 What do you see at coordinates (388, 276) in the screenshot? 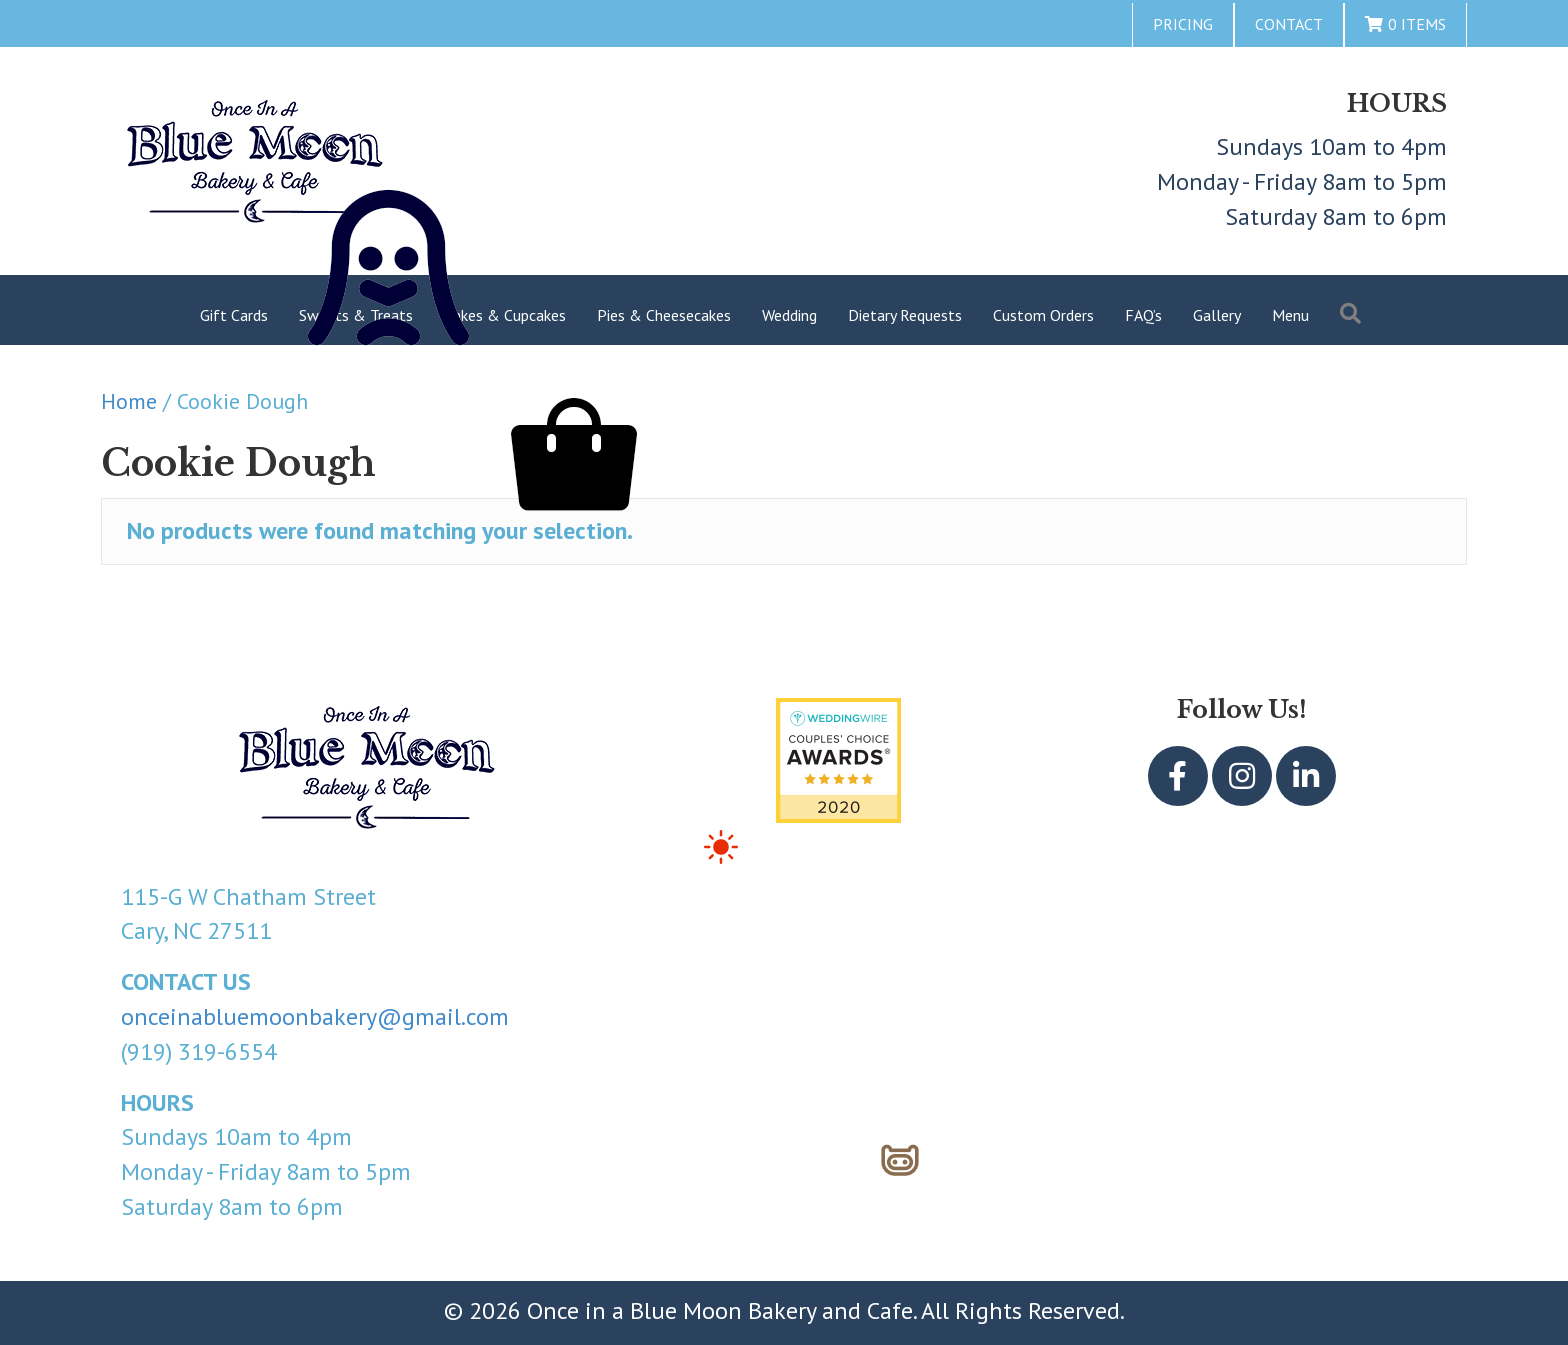
I see `indicates linux operating system compatibility` at bounding box center [388, 276].